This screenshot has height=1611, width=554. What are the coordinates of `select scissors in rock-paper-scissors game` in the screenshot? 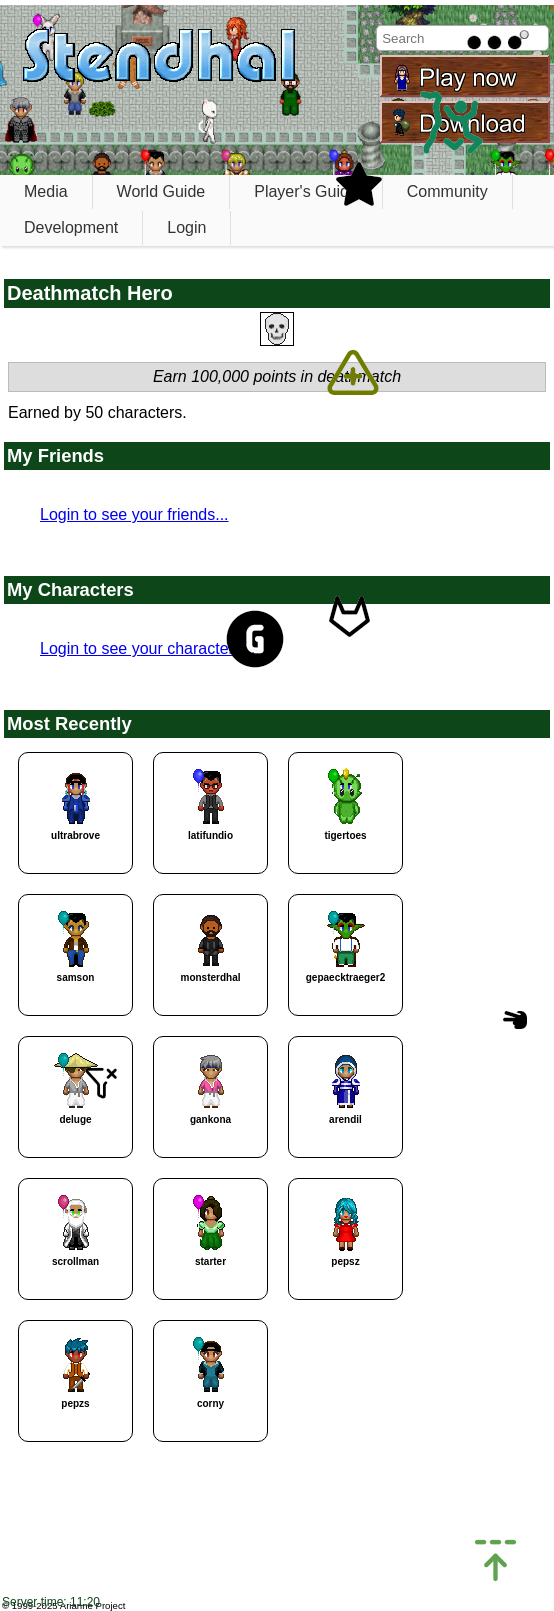 It's located at (515, 1020).